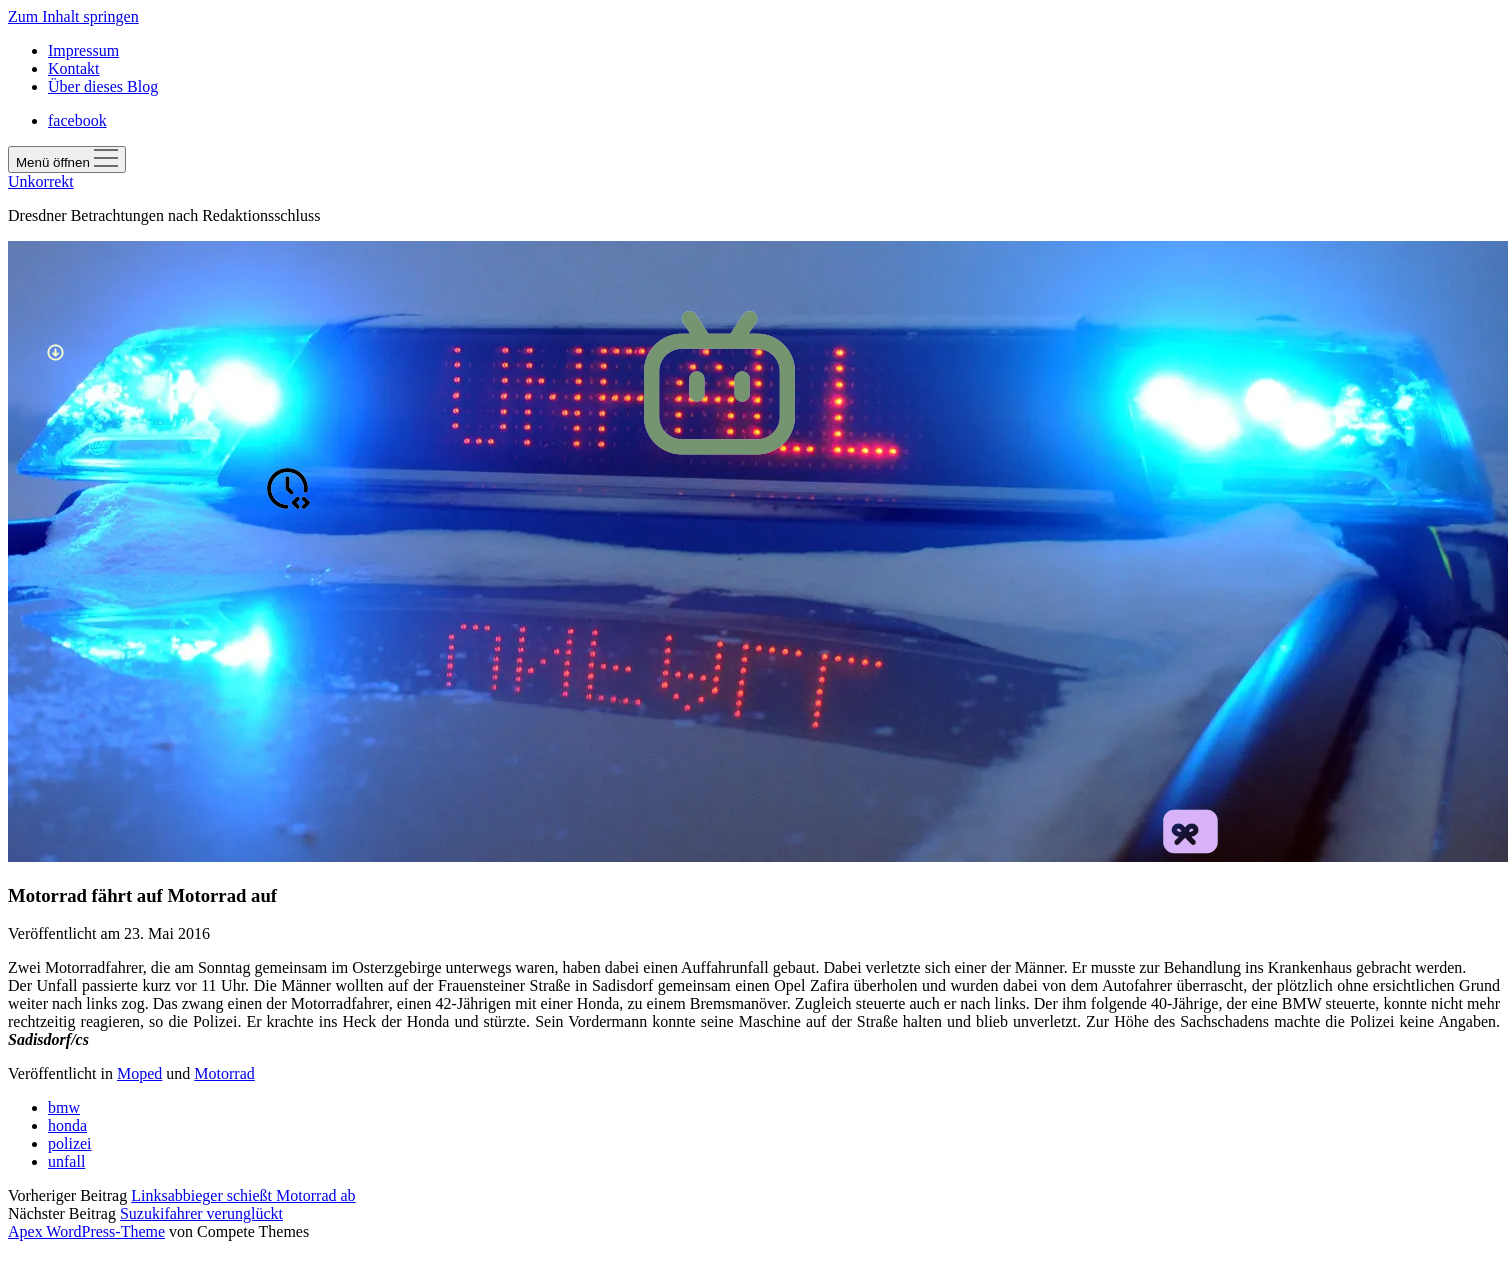  What do you see at coordinates (719, 386) in the screenshot?
I see `open bilibili video streaming app` at bounding box center [719, 386].